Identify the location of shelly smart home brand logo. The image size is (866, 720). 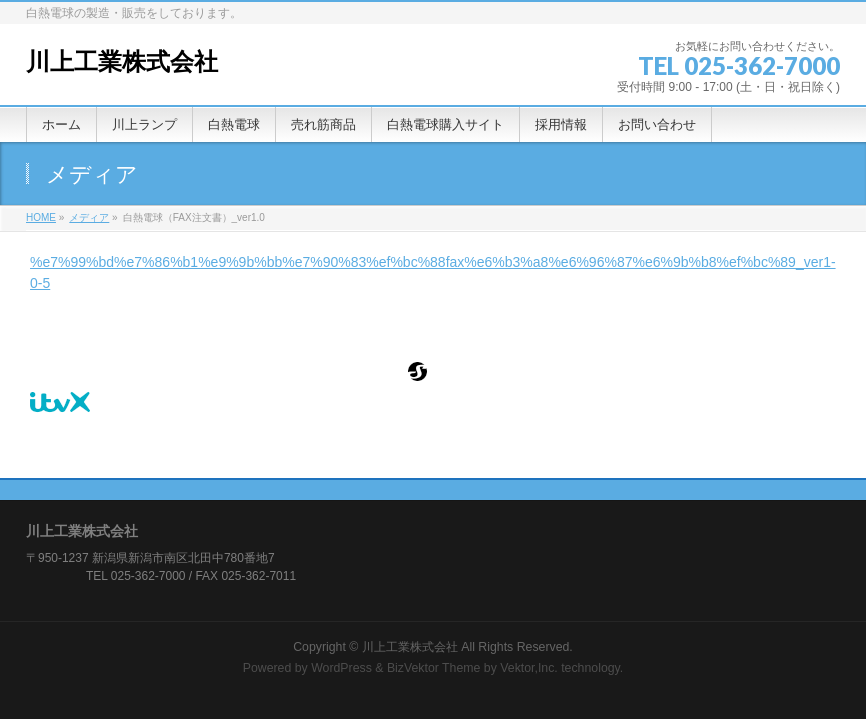
(417, 371).